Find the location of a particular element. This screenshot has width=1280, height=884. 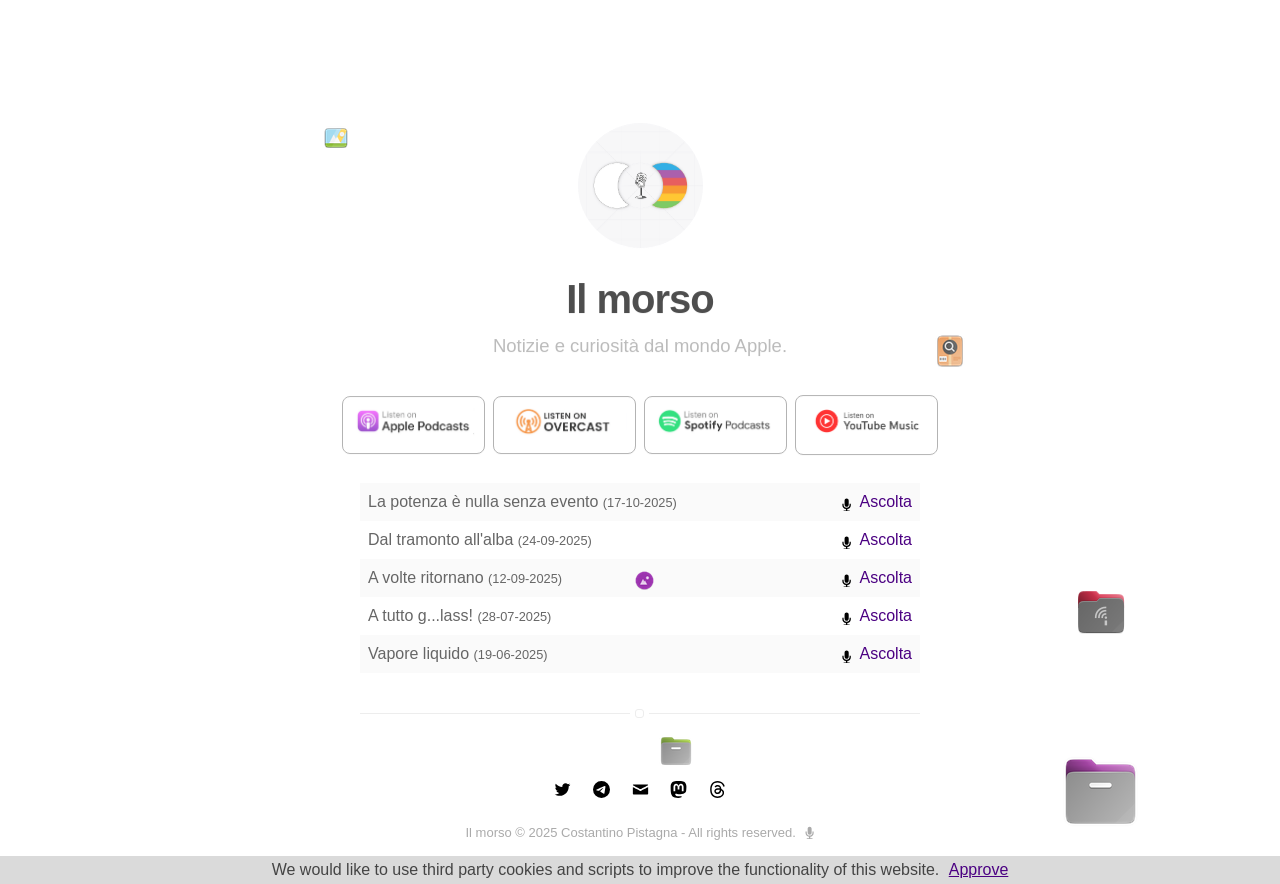

resolving package dependencies is located at coordinates (950, 351).